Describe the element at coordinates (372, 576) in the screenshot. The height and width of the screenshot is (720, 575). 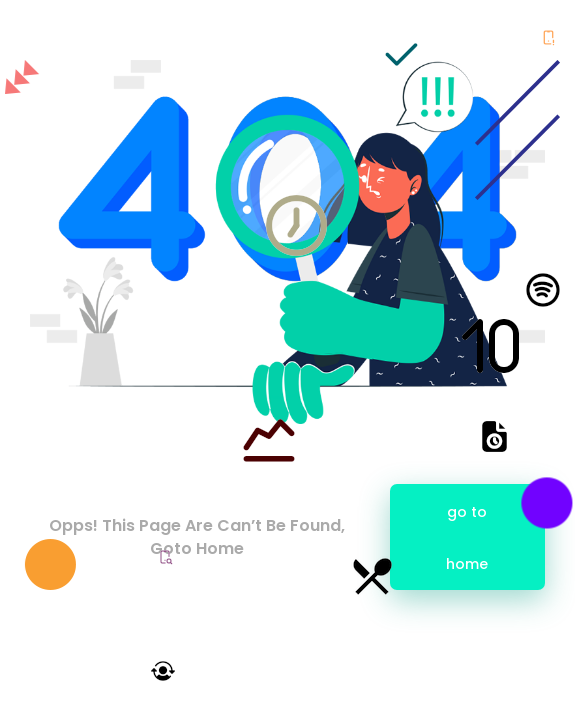
I see `view restaurant or dining options` at that location.